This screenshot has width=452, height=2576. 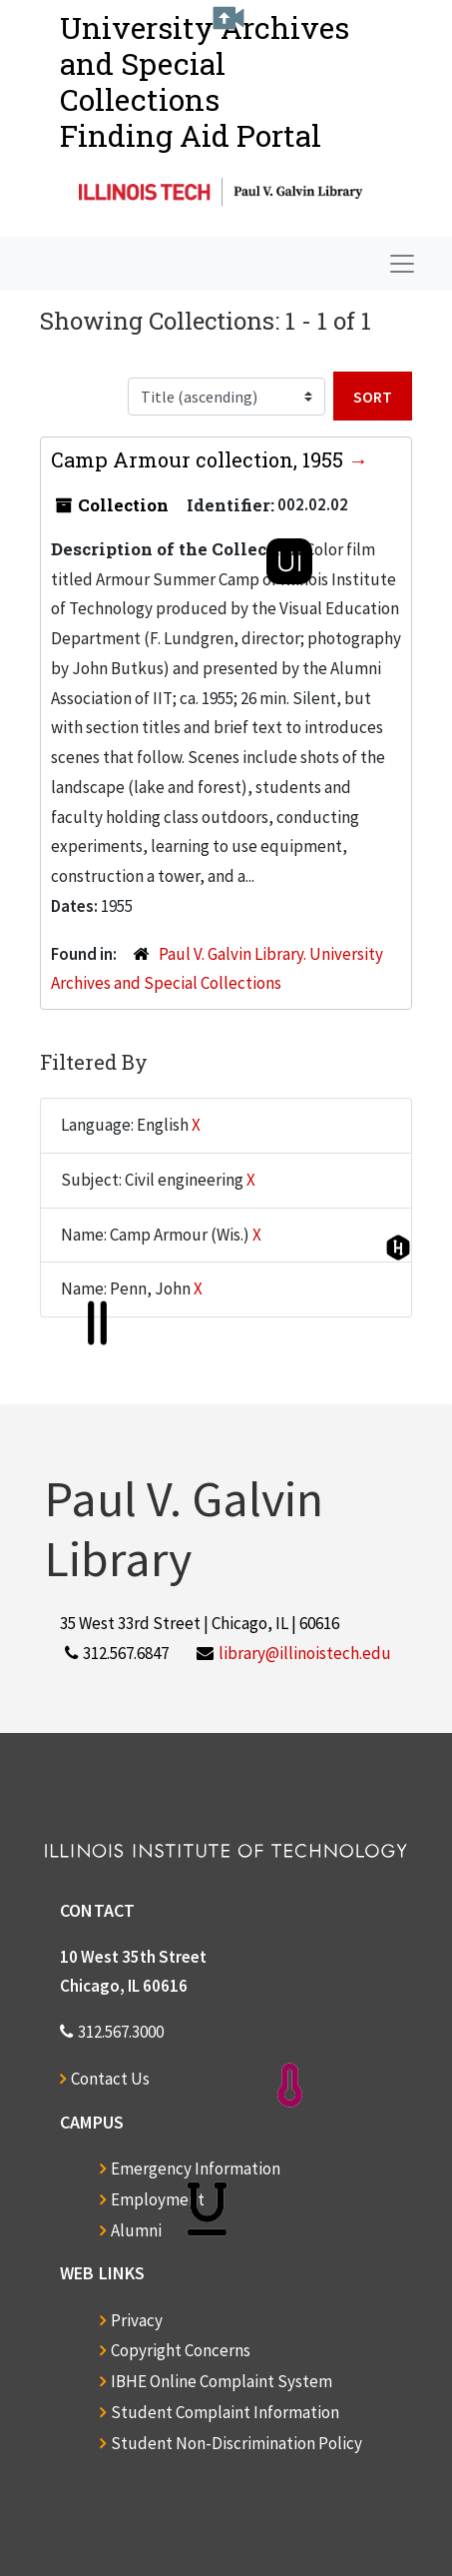 I want to click on hackerrank logo, so click(x=398, y=1248).